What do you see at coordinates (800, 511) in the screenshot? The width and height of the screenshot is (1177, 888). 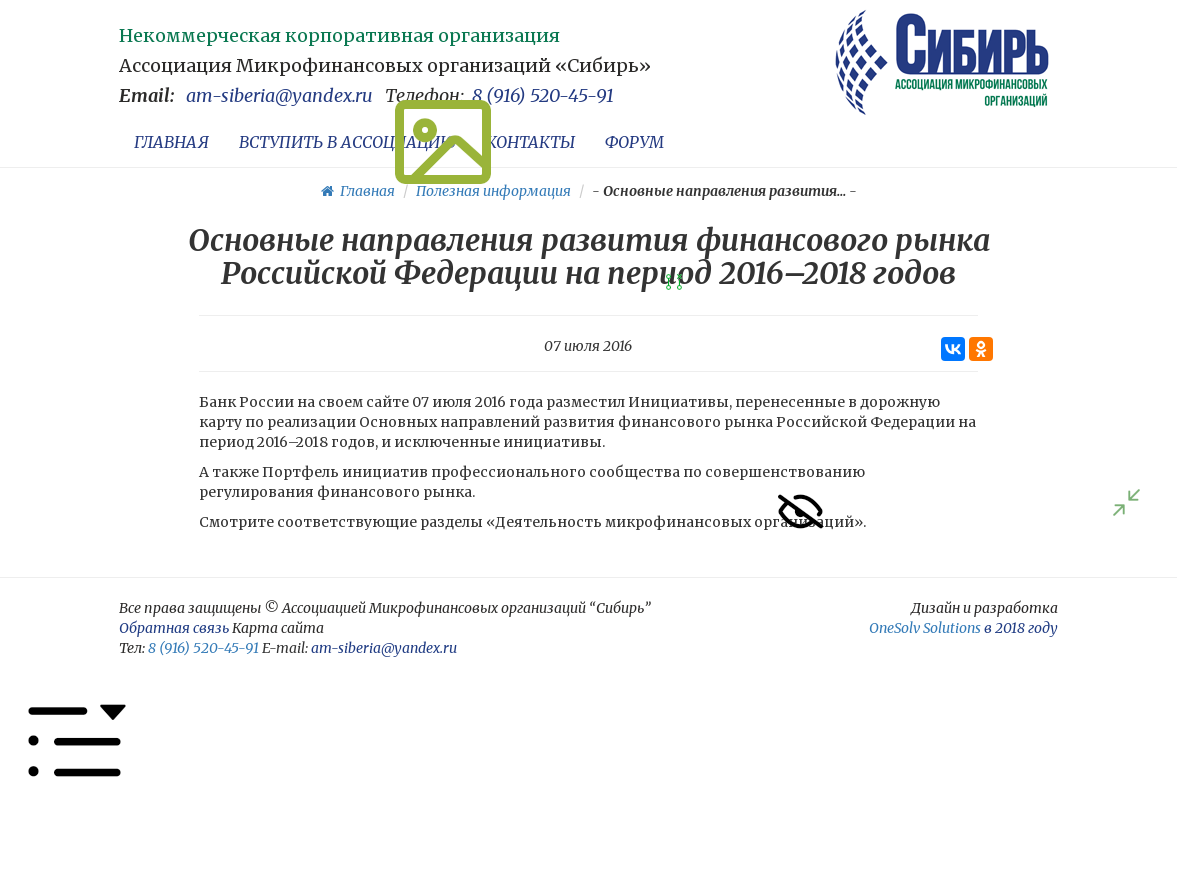 I see `hide content from view` at bounding box center [800, 511].